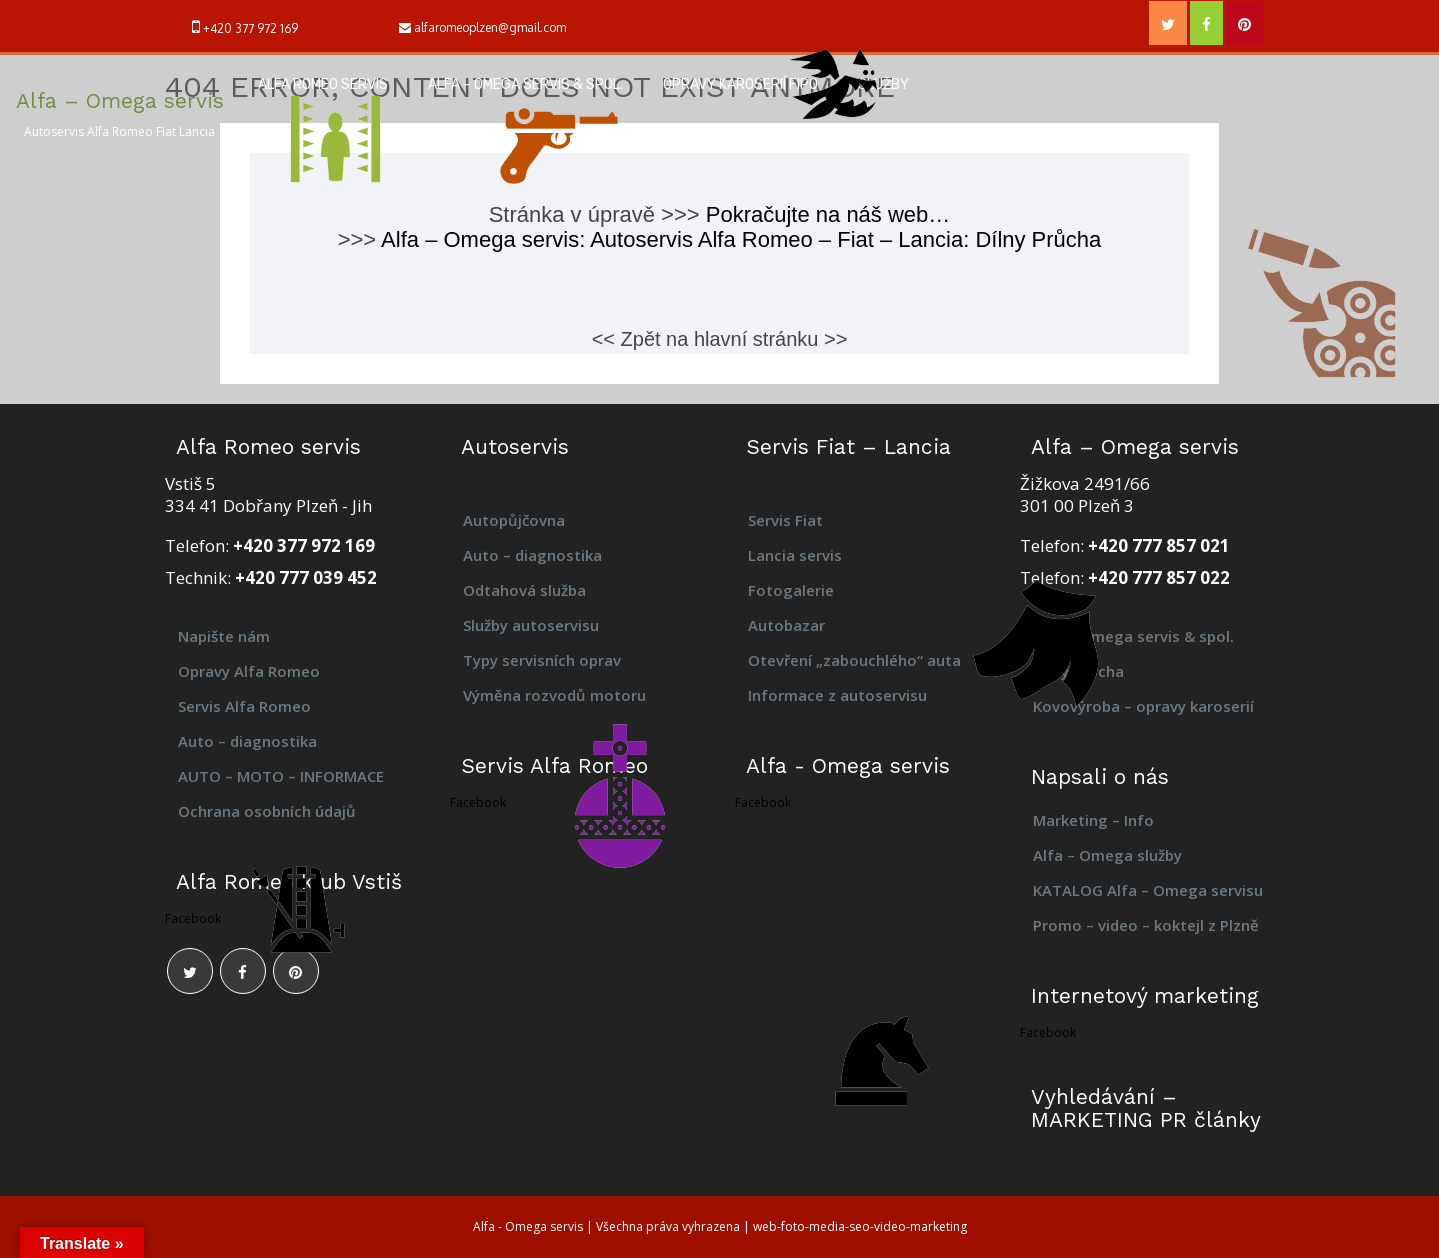 This screenshot has height=1258, width=1439. I want to click on play chess or strategy games, so click(882, 1053).